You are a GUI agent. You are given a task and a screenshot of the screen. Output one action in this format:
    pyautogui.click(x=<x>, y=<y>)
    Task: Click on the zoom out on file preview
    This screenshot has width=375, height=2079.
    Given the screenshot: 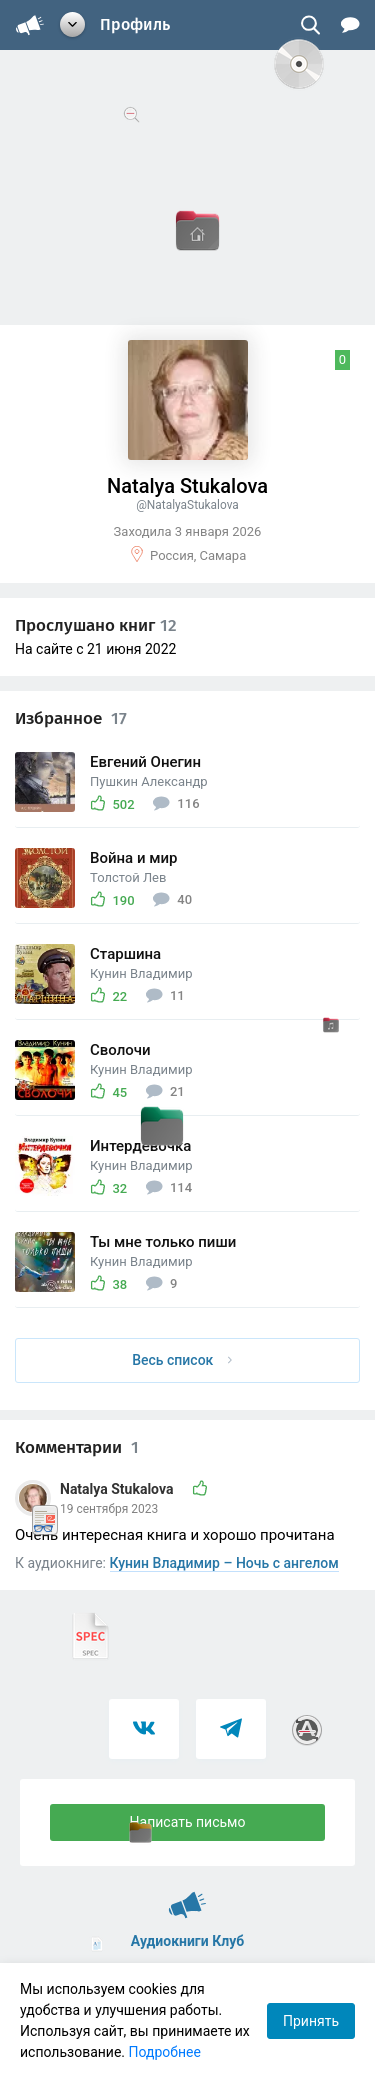 What is the action you would take?
    pyautogui.click(x=131, y=114)
    